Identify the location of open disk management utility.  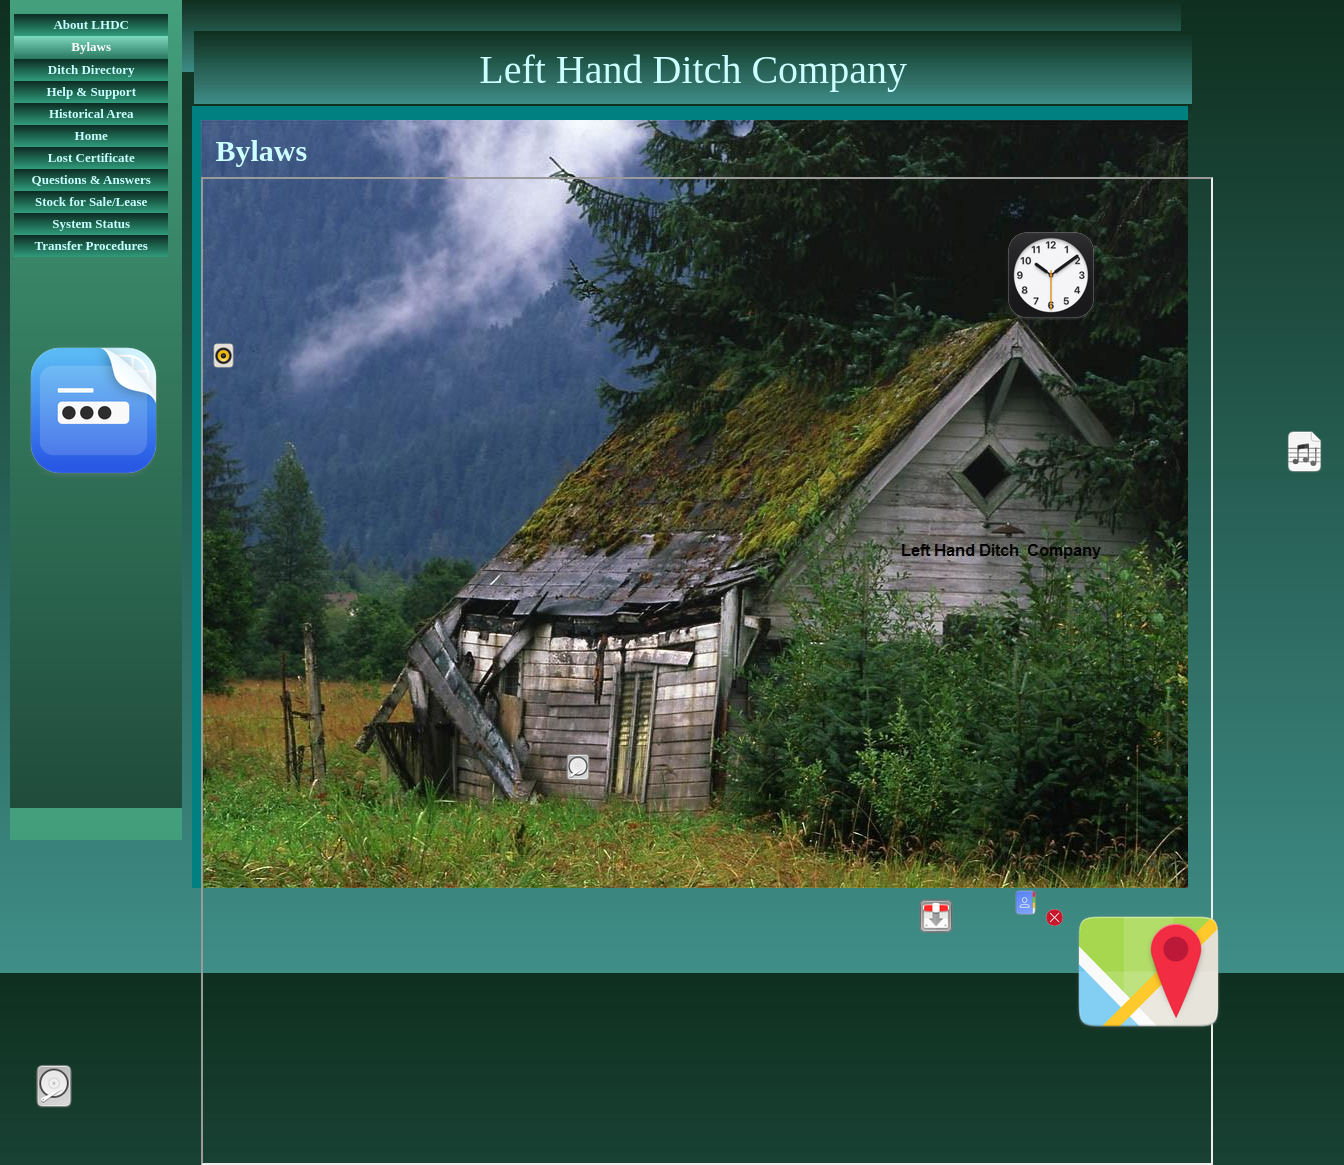
(578, 767).